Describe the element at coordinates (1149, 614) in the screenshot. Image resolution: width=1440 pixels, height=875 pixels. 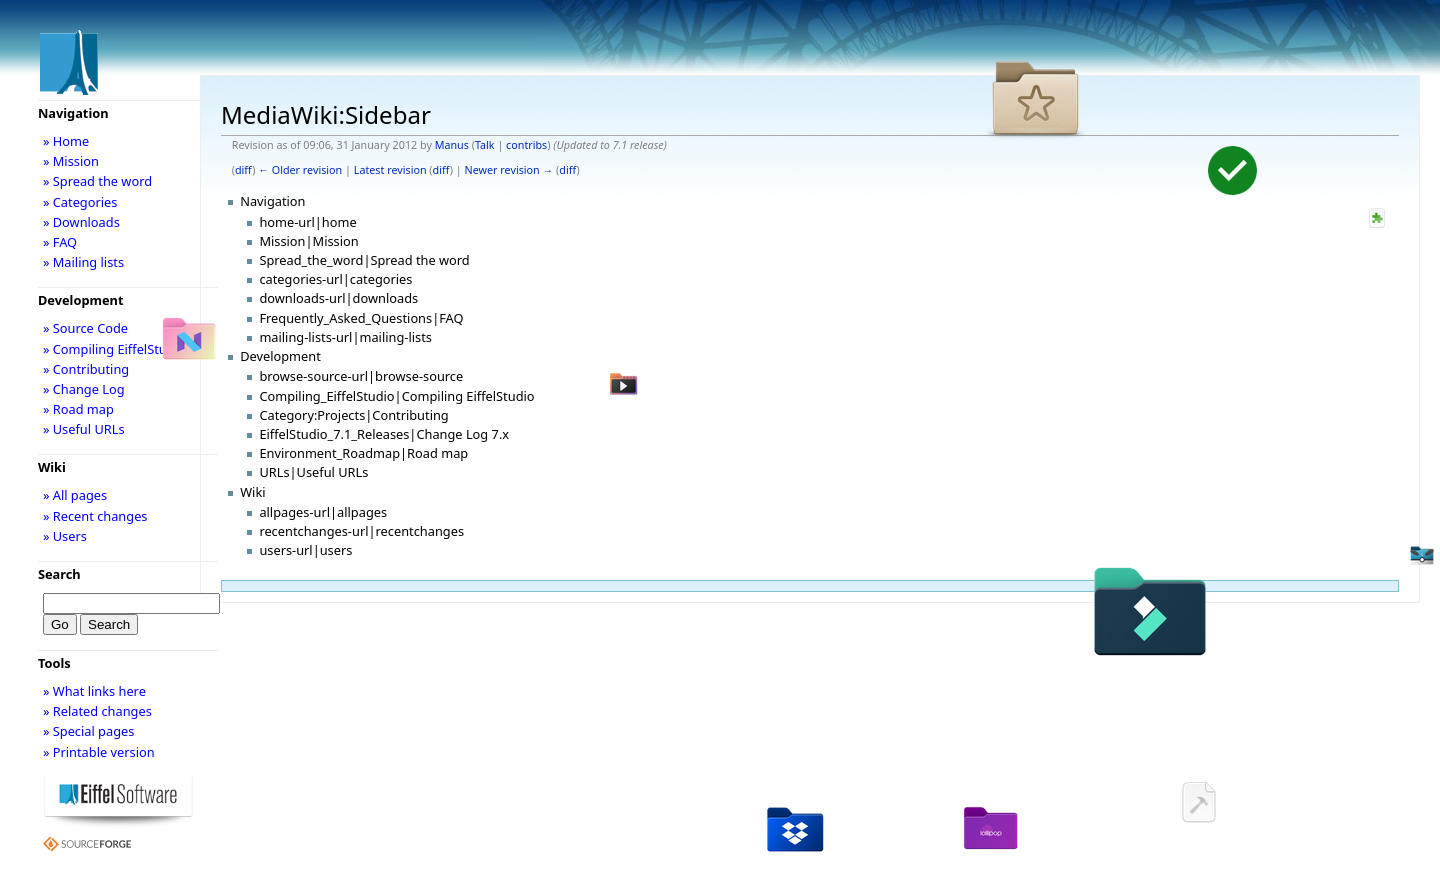
I see `open wondershare filmora project files` at that location.